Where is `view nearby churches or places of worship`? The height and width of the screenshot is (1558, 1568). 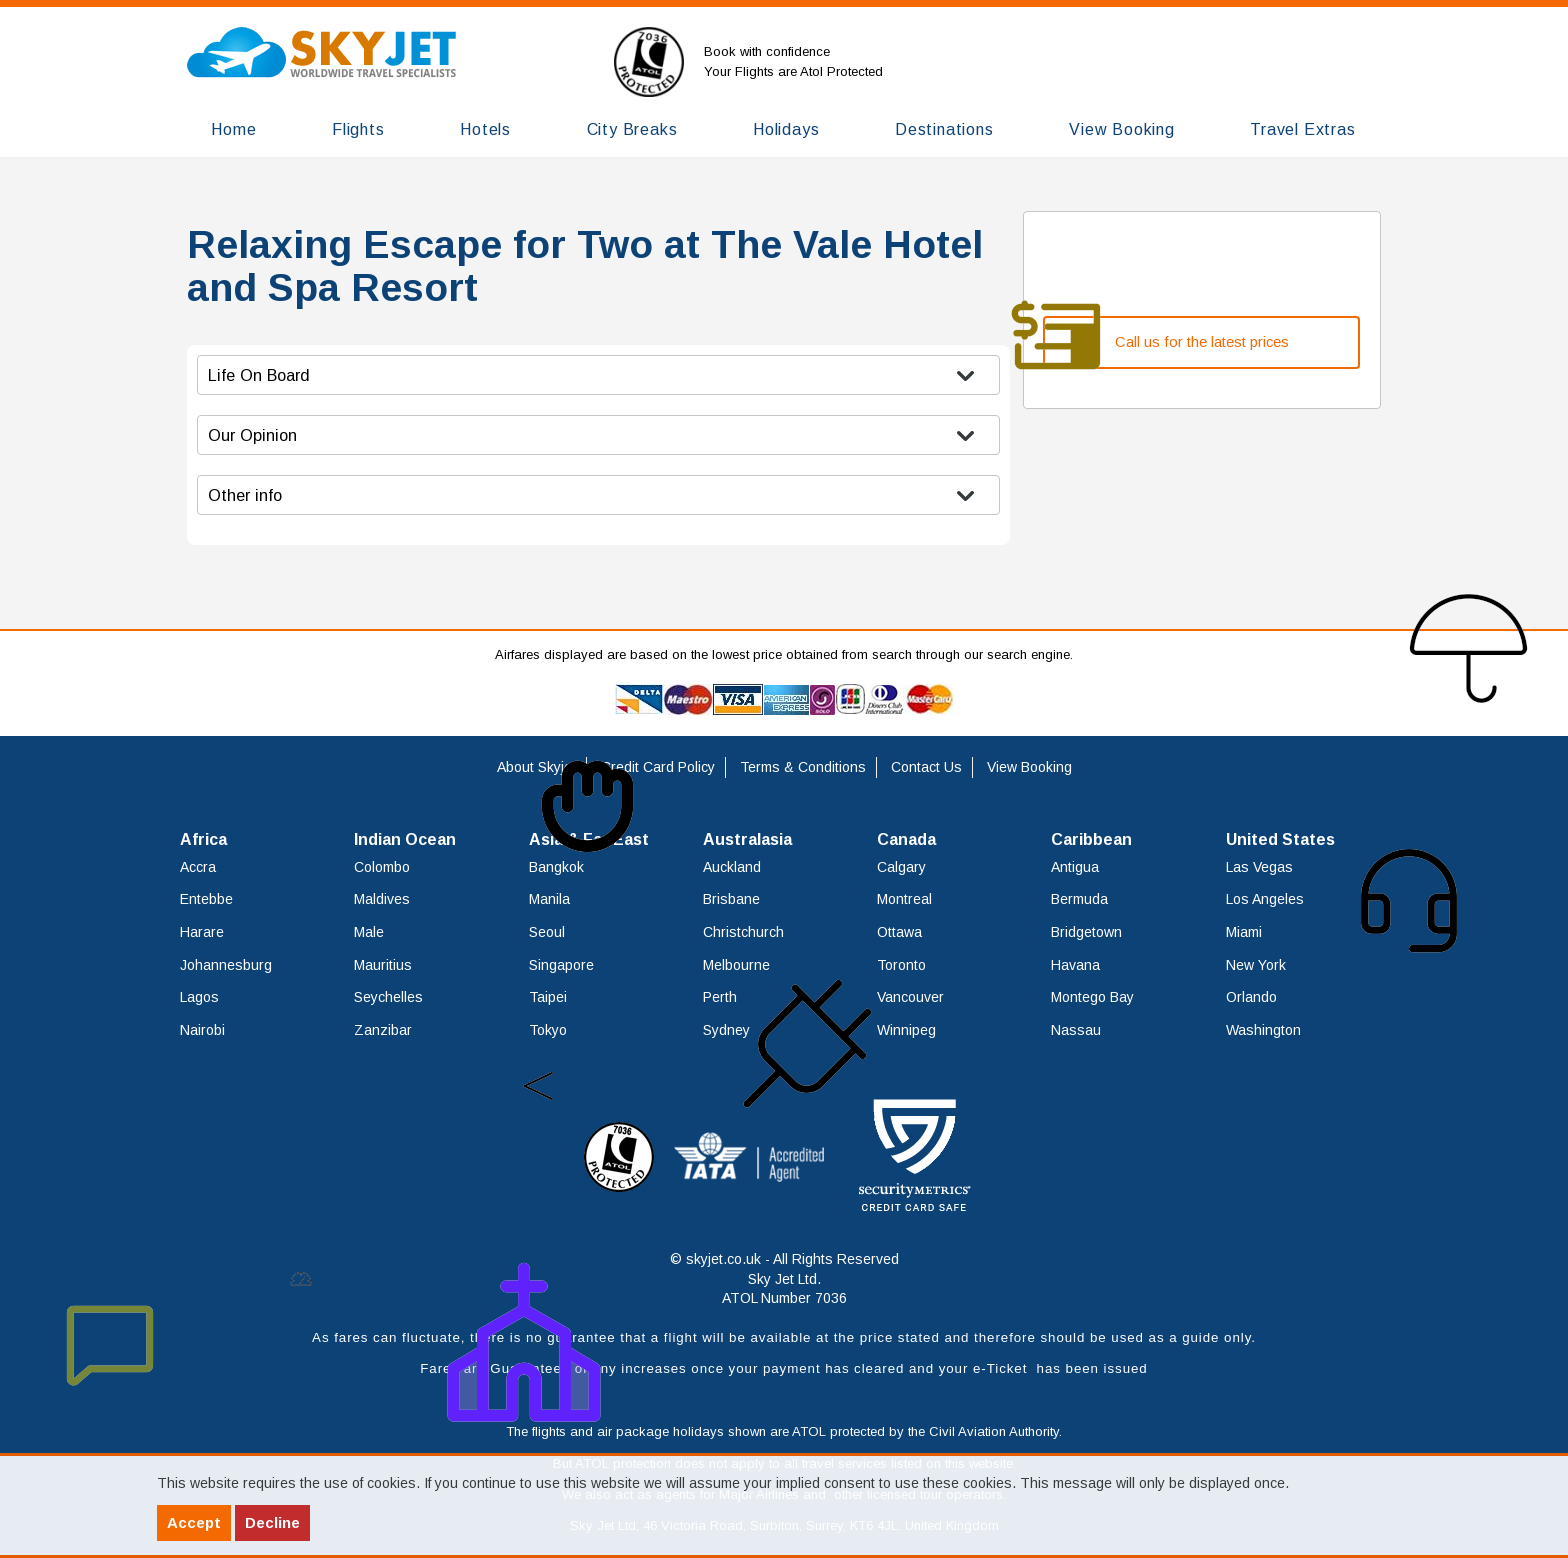 view nearby churches or places of worship is located at coordinates (524, 1351).